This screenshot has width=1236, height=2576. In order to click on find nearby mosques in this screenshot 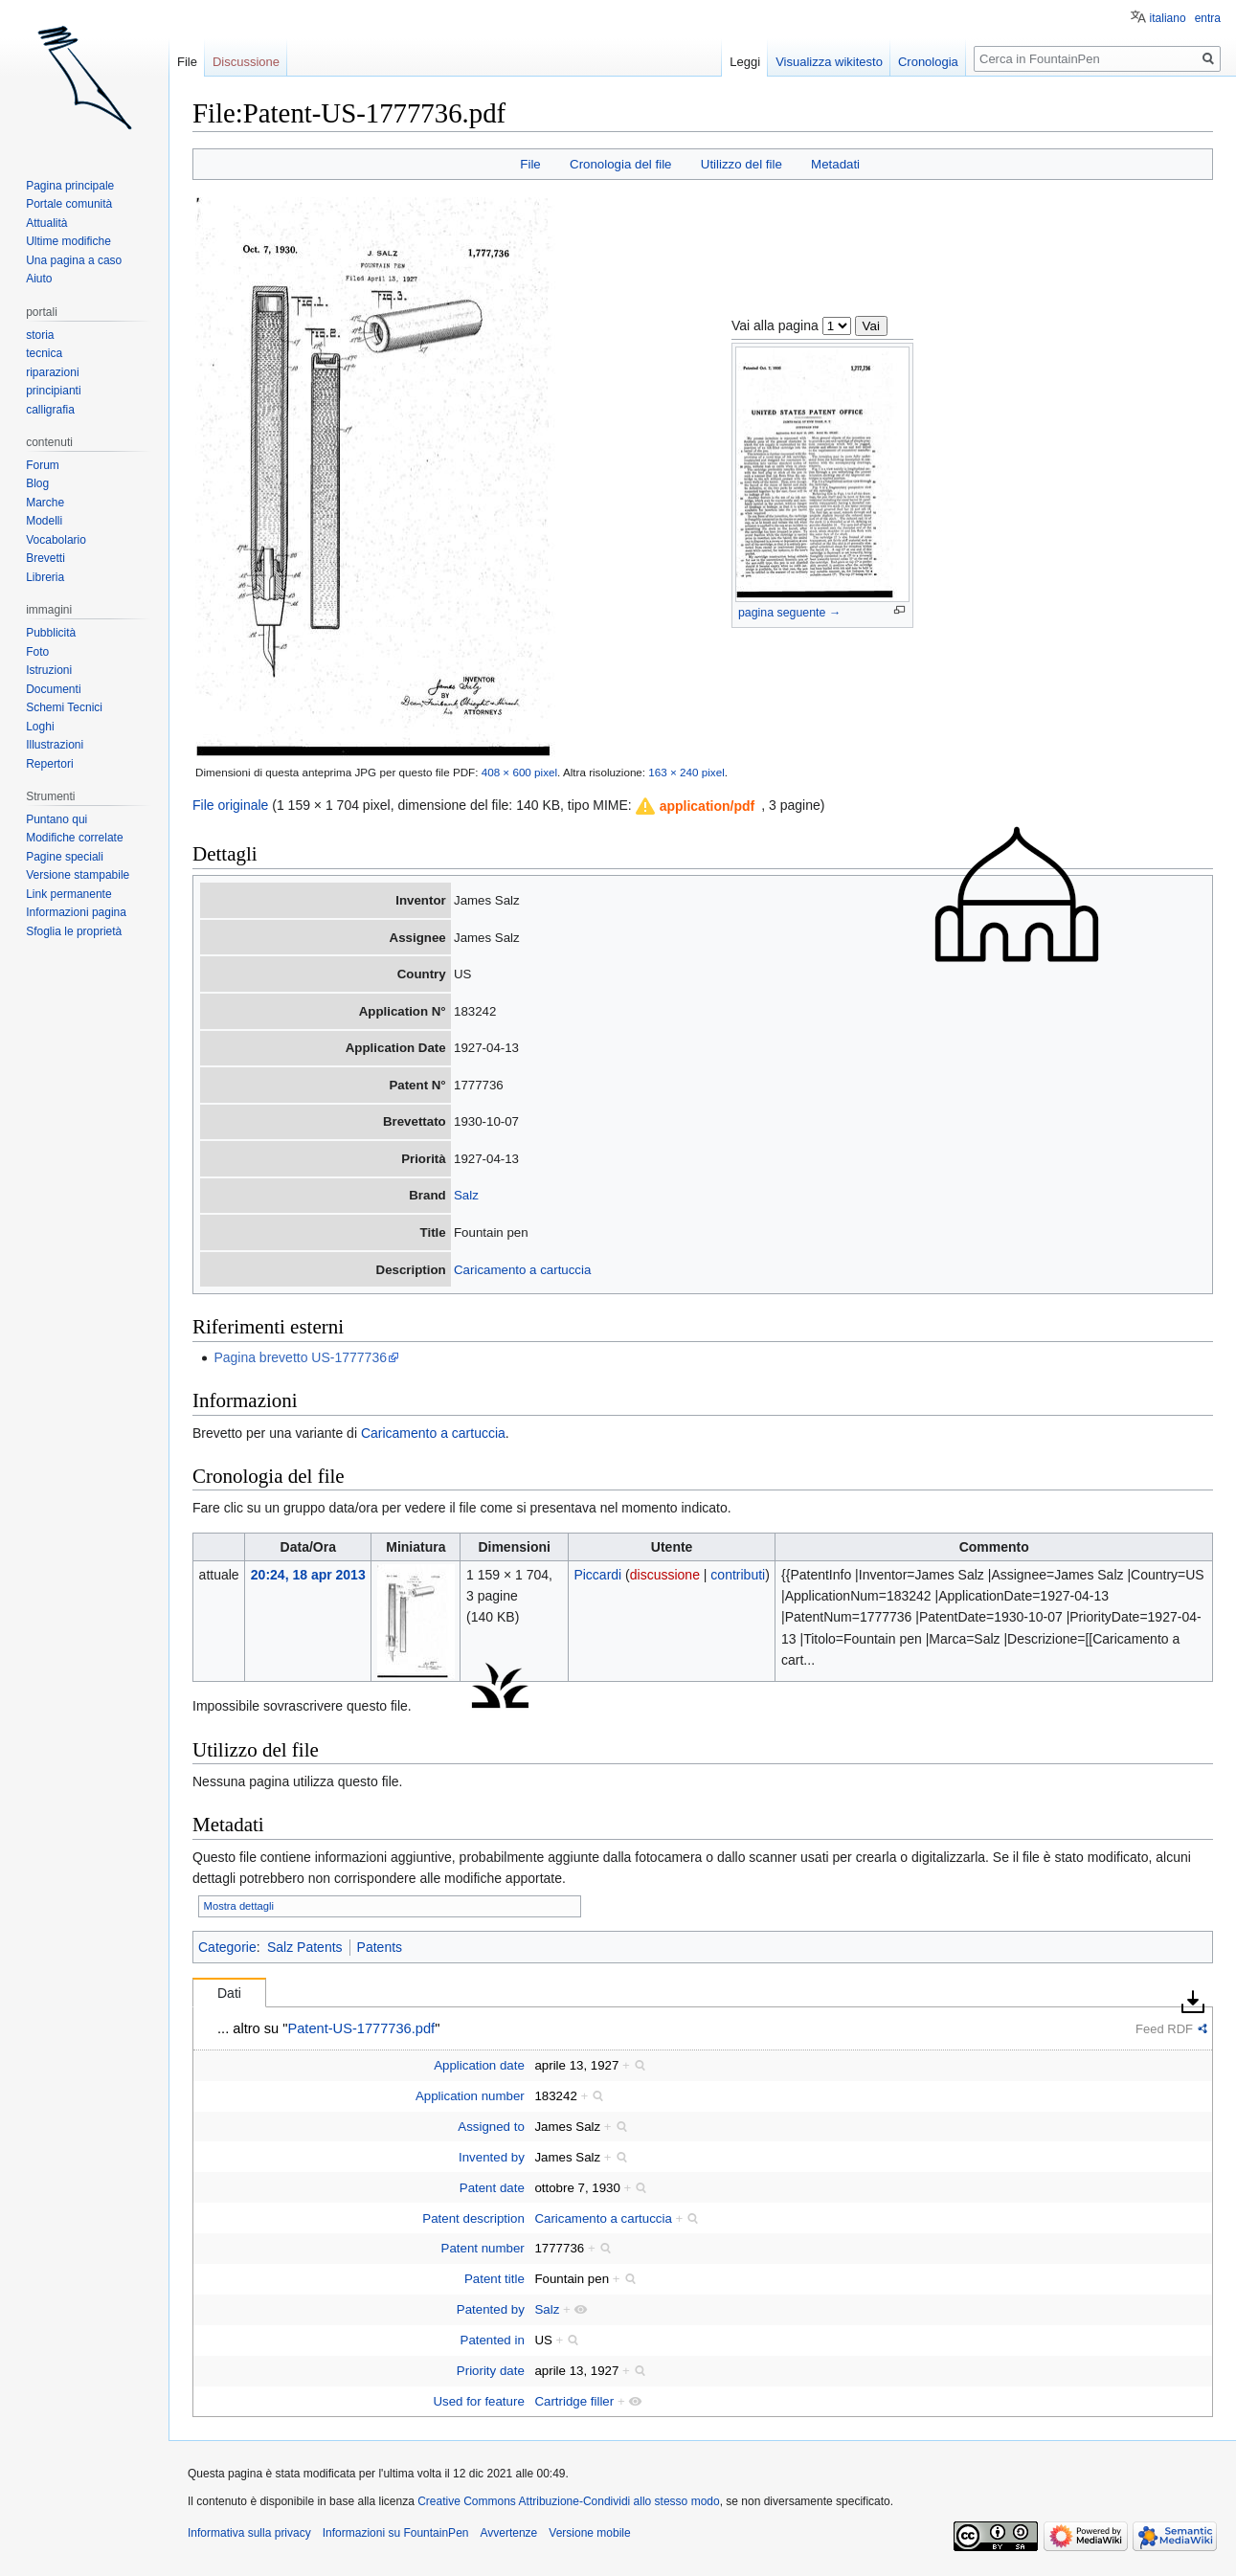, I will do `click(1017, 903)`.